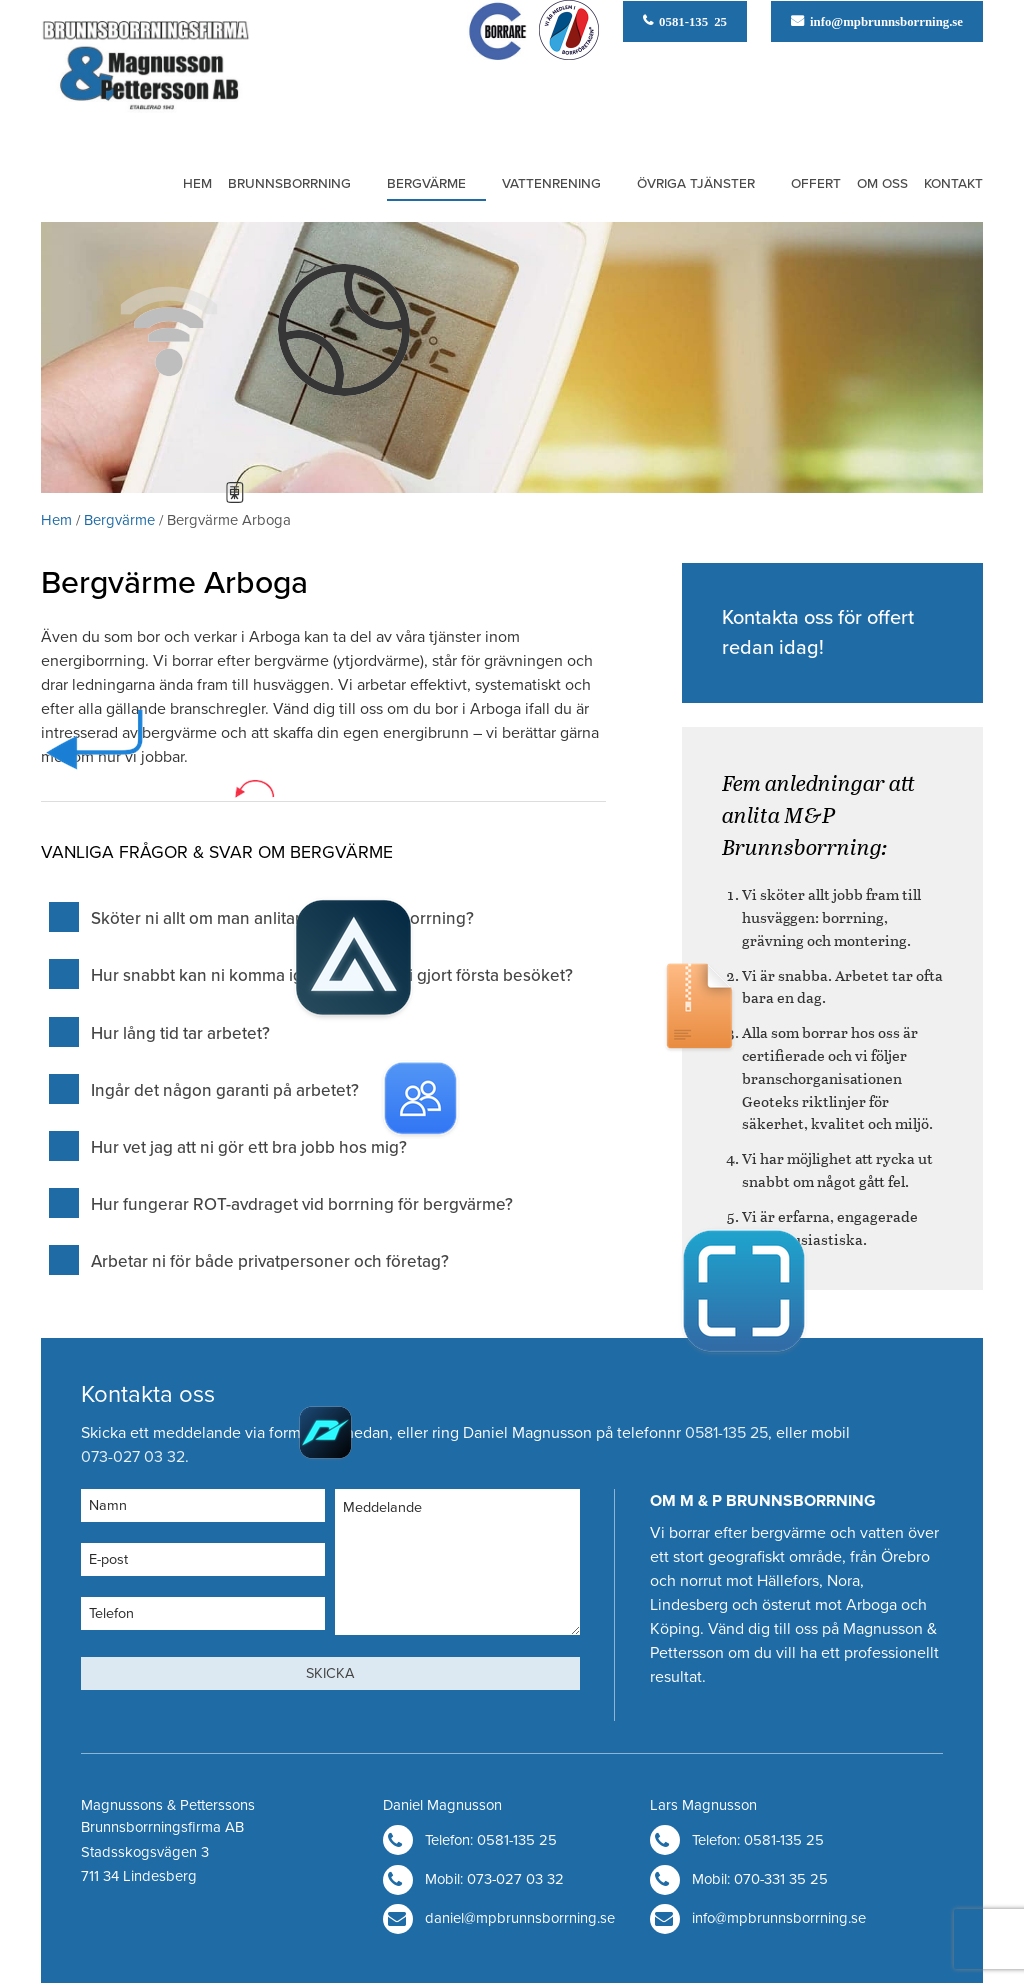 The width and height of the screenshot is (1024, 1983). What do you see at coordinates (353, 957) in the screenshot?
I see `open the autograph app` at bounding box center [353, 957].